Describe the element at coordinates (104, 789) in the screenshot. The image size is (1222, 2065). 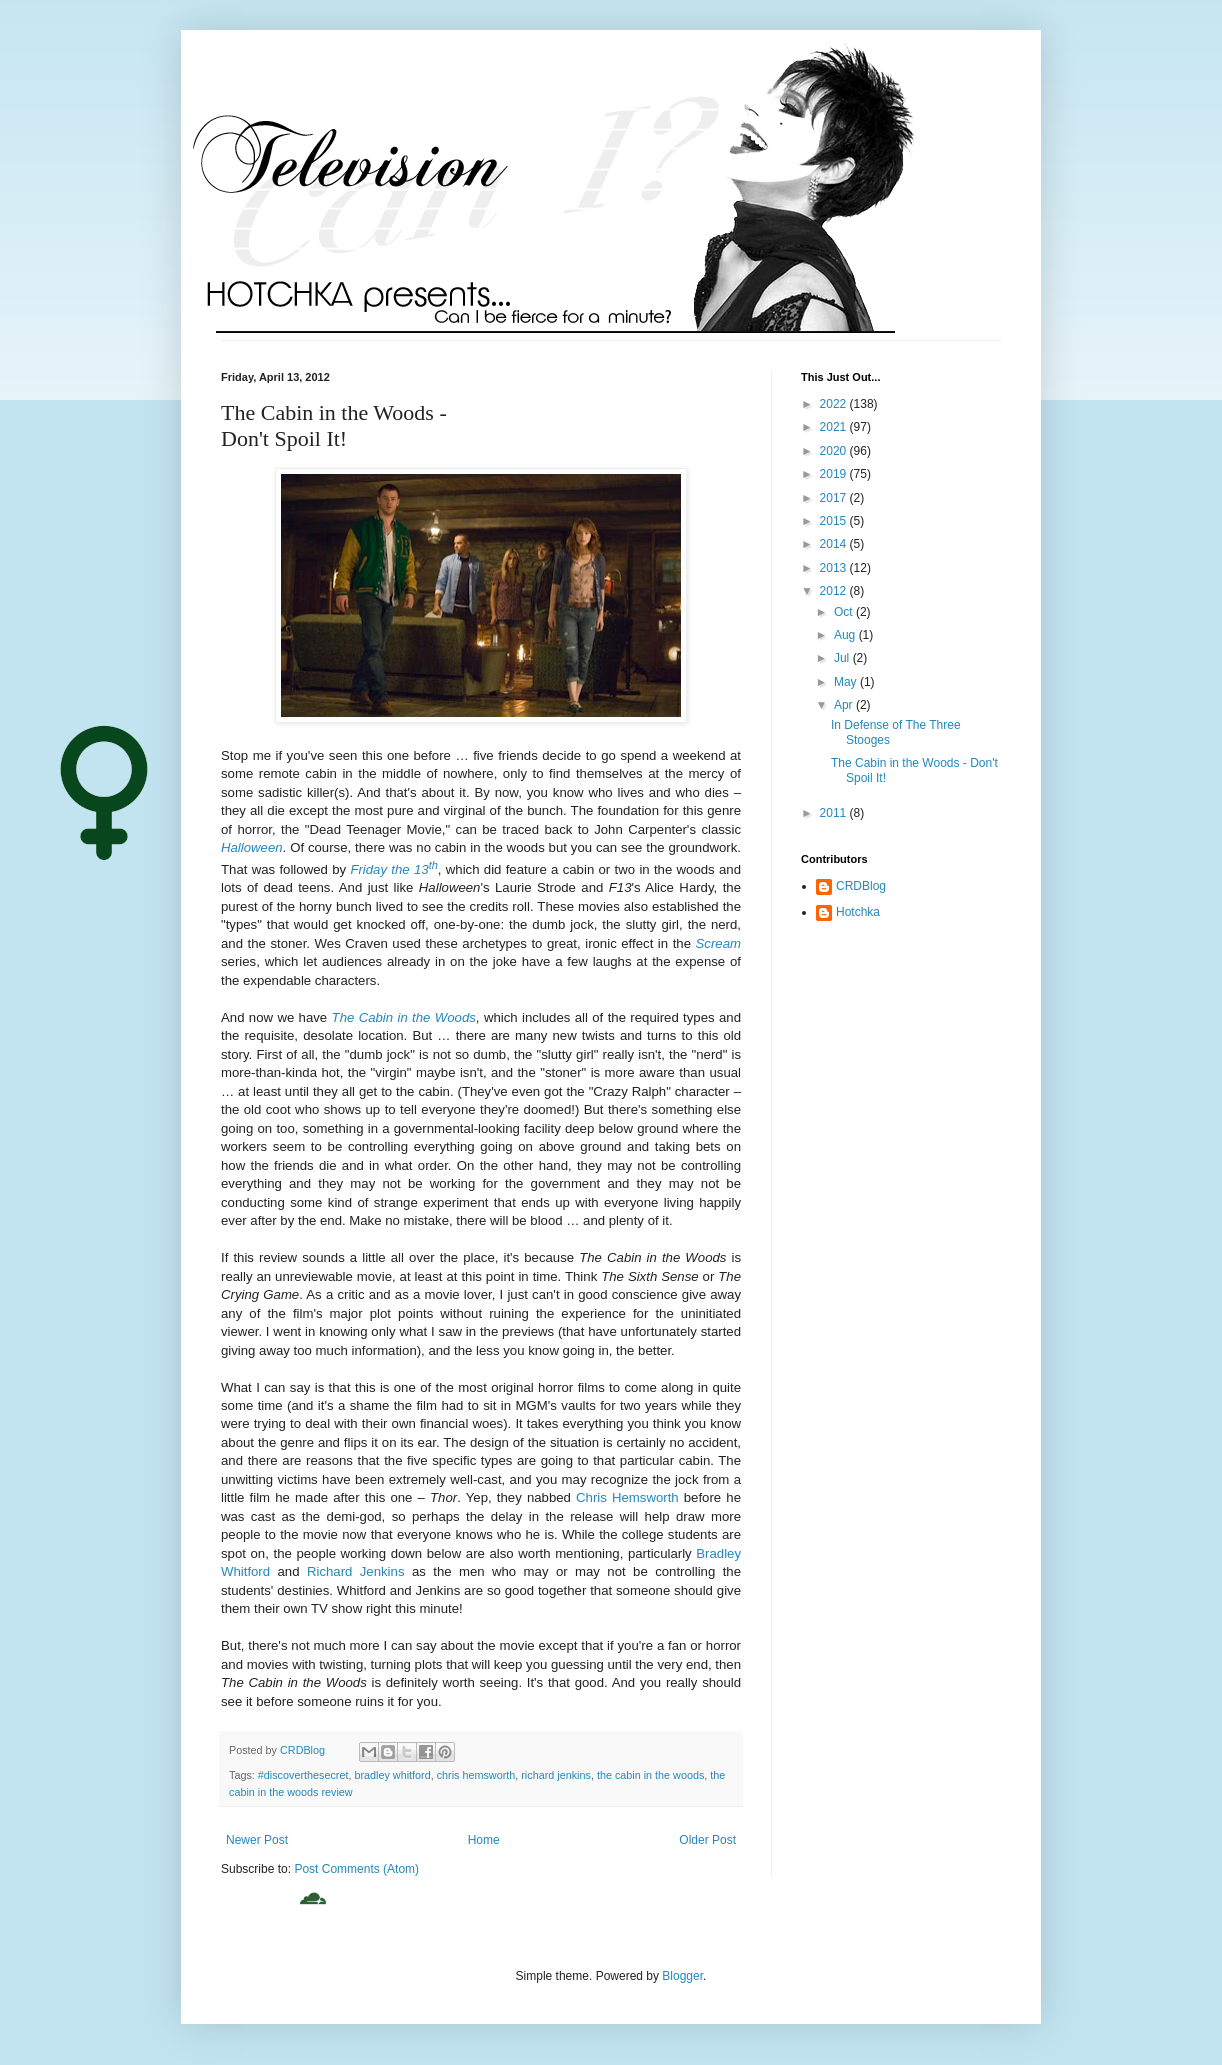
I see `indicates female gender option` at that location.